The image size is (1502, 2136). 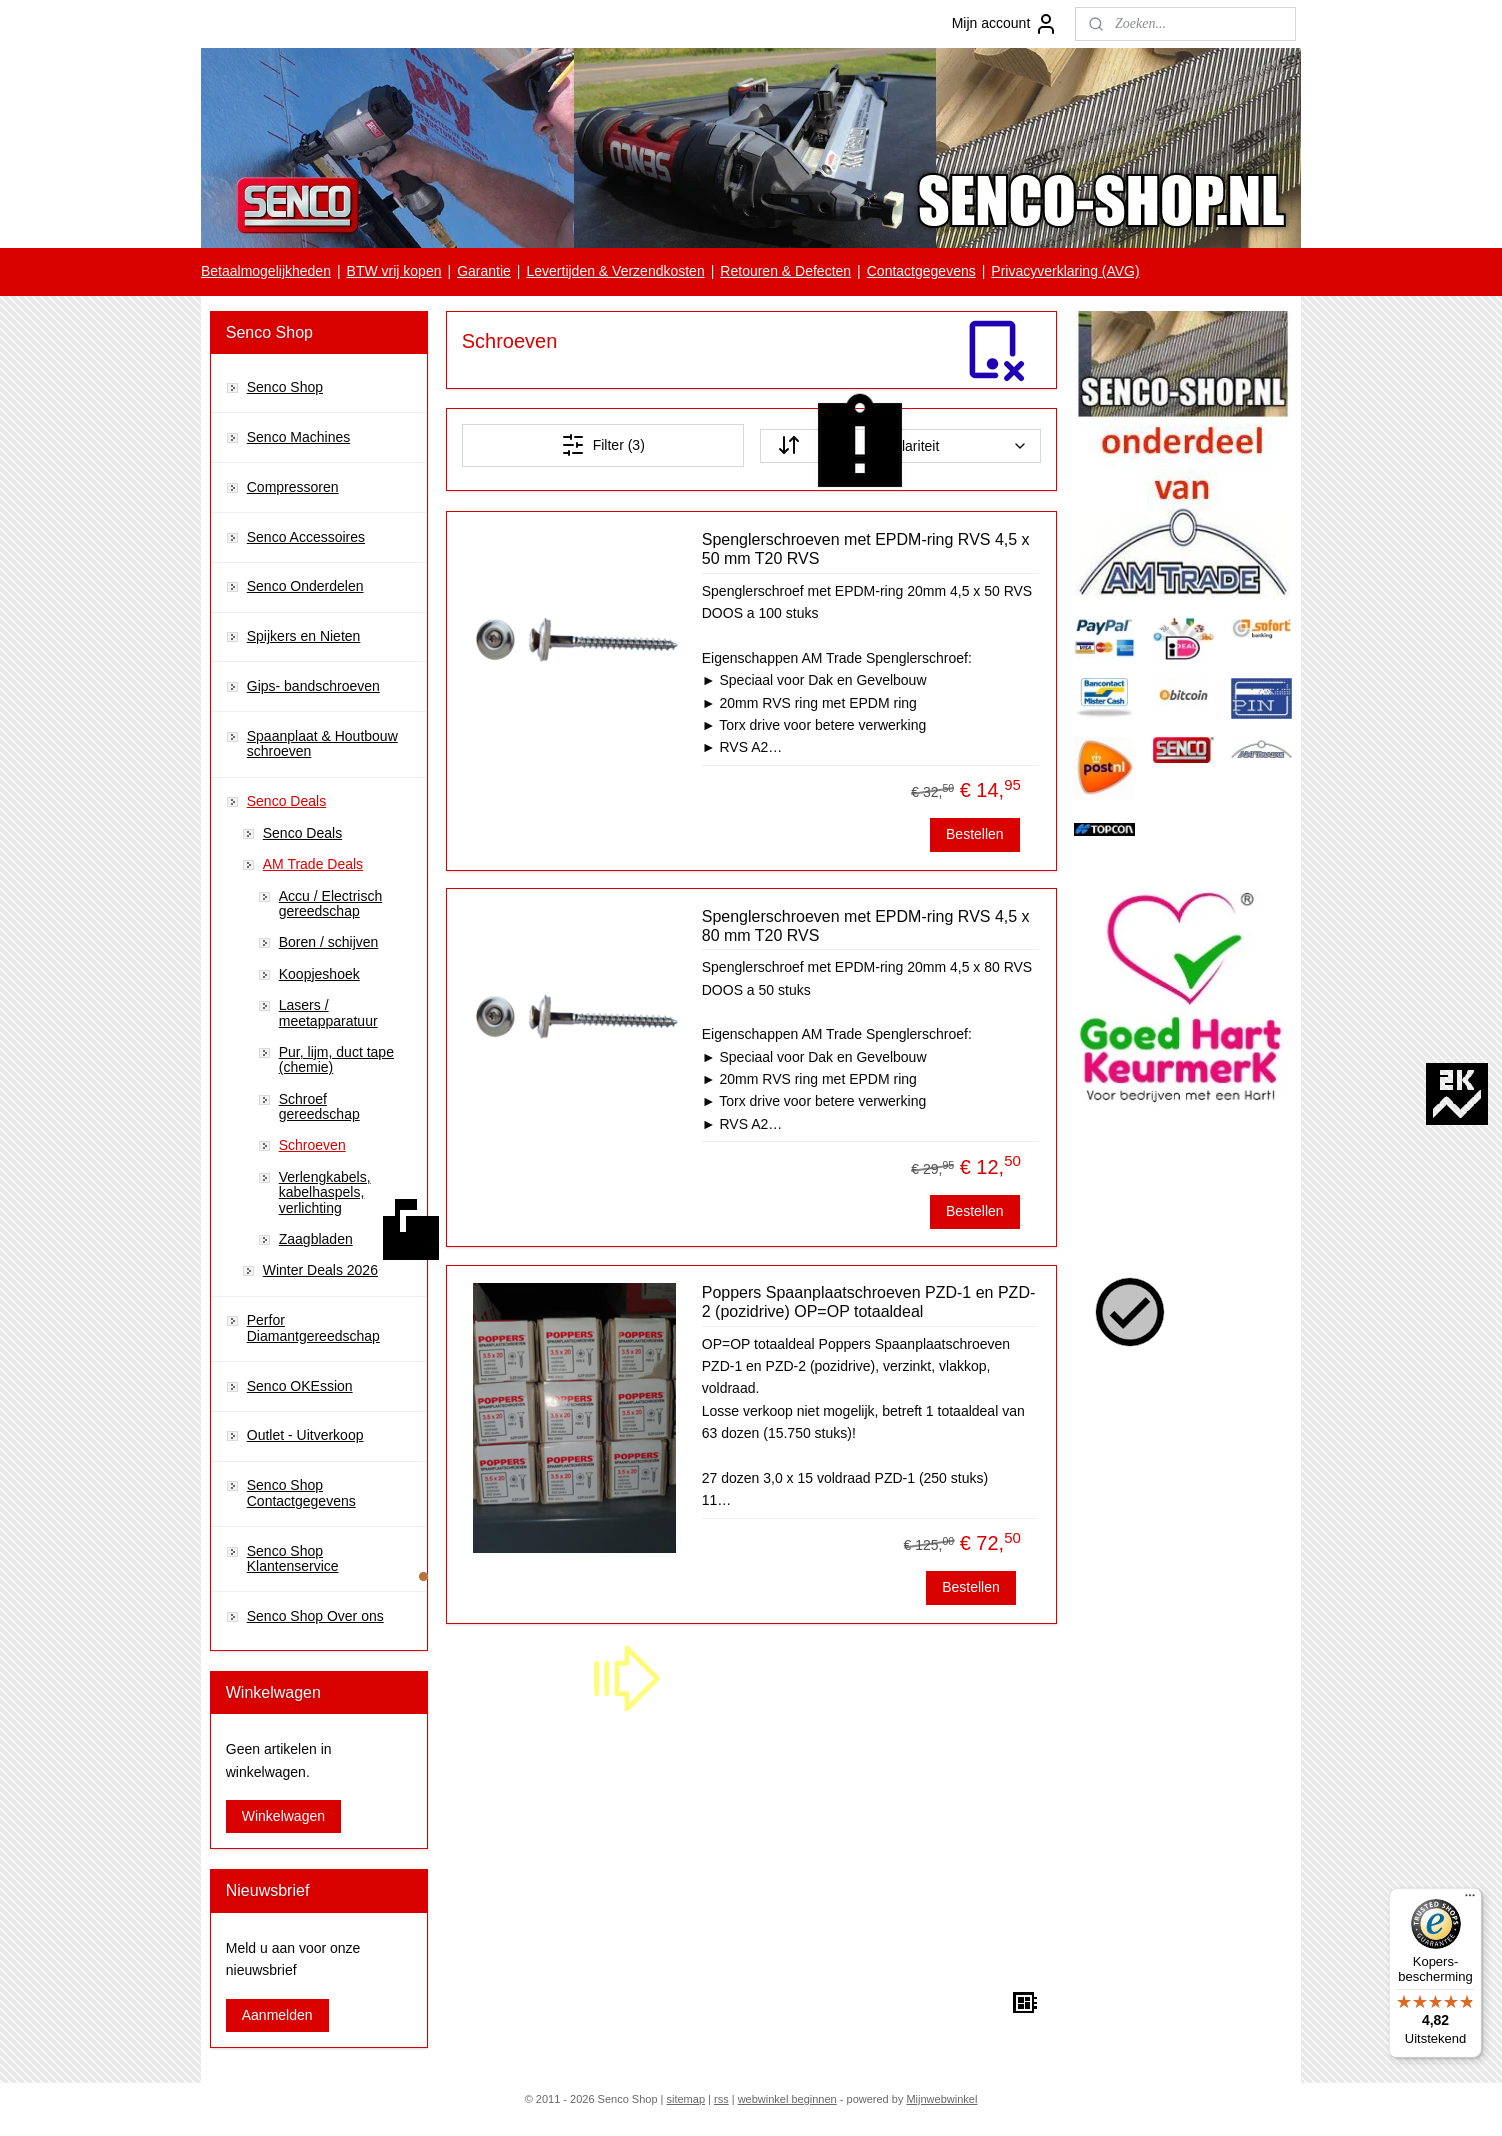 What do you see at coordinates (860, 445) in the screenshot?
I see `indicates an overdue or late assignment` at bounding box center [860, 445].